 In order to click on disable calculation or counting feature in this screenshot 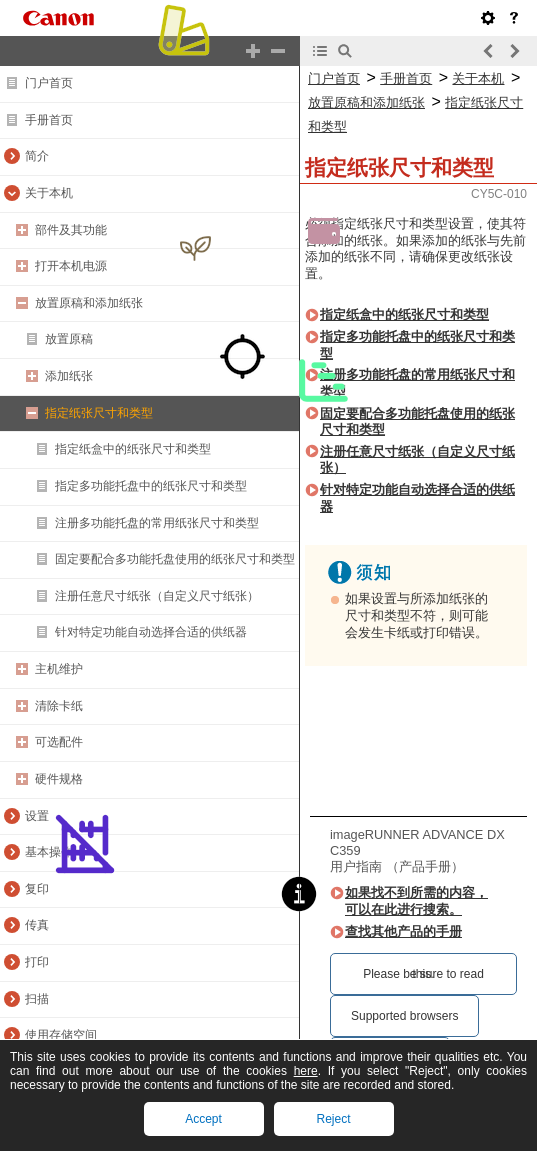, I will do `click(85, 844)`.